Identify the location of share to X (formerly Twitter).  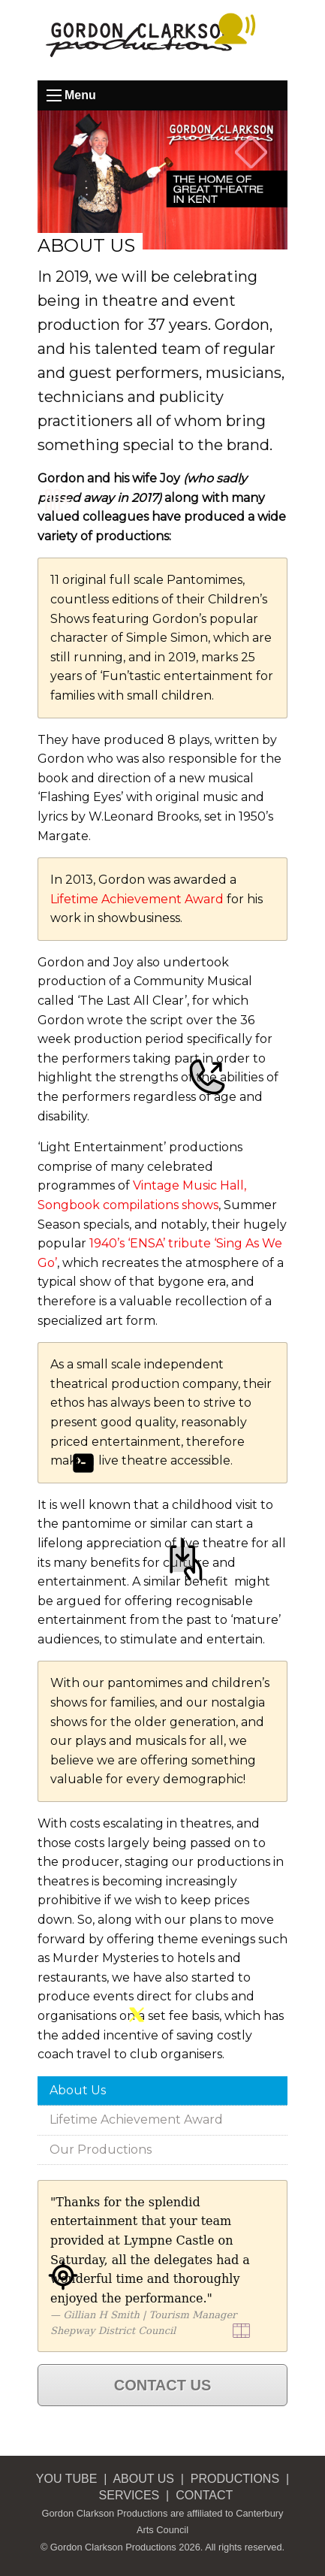
(137, 2015).